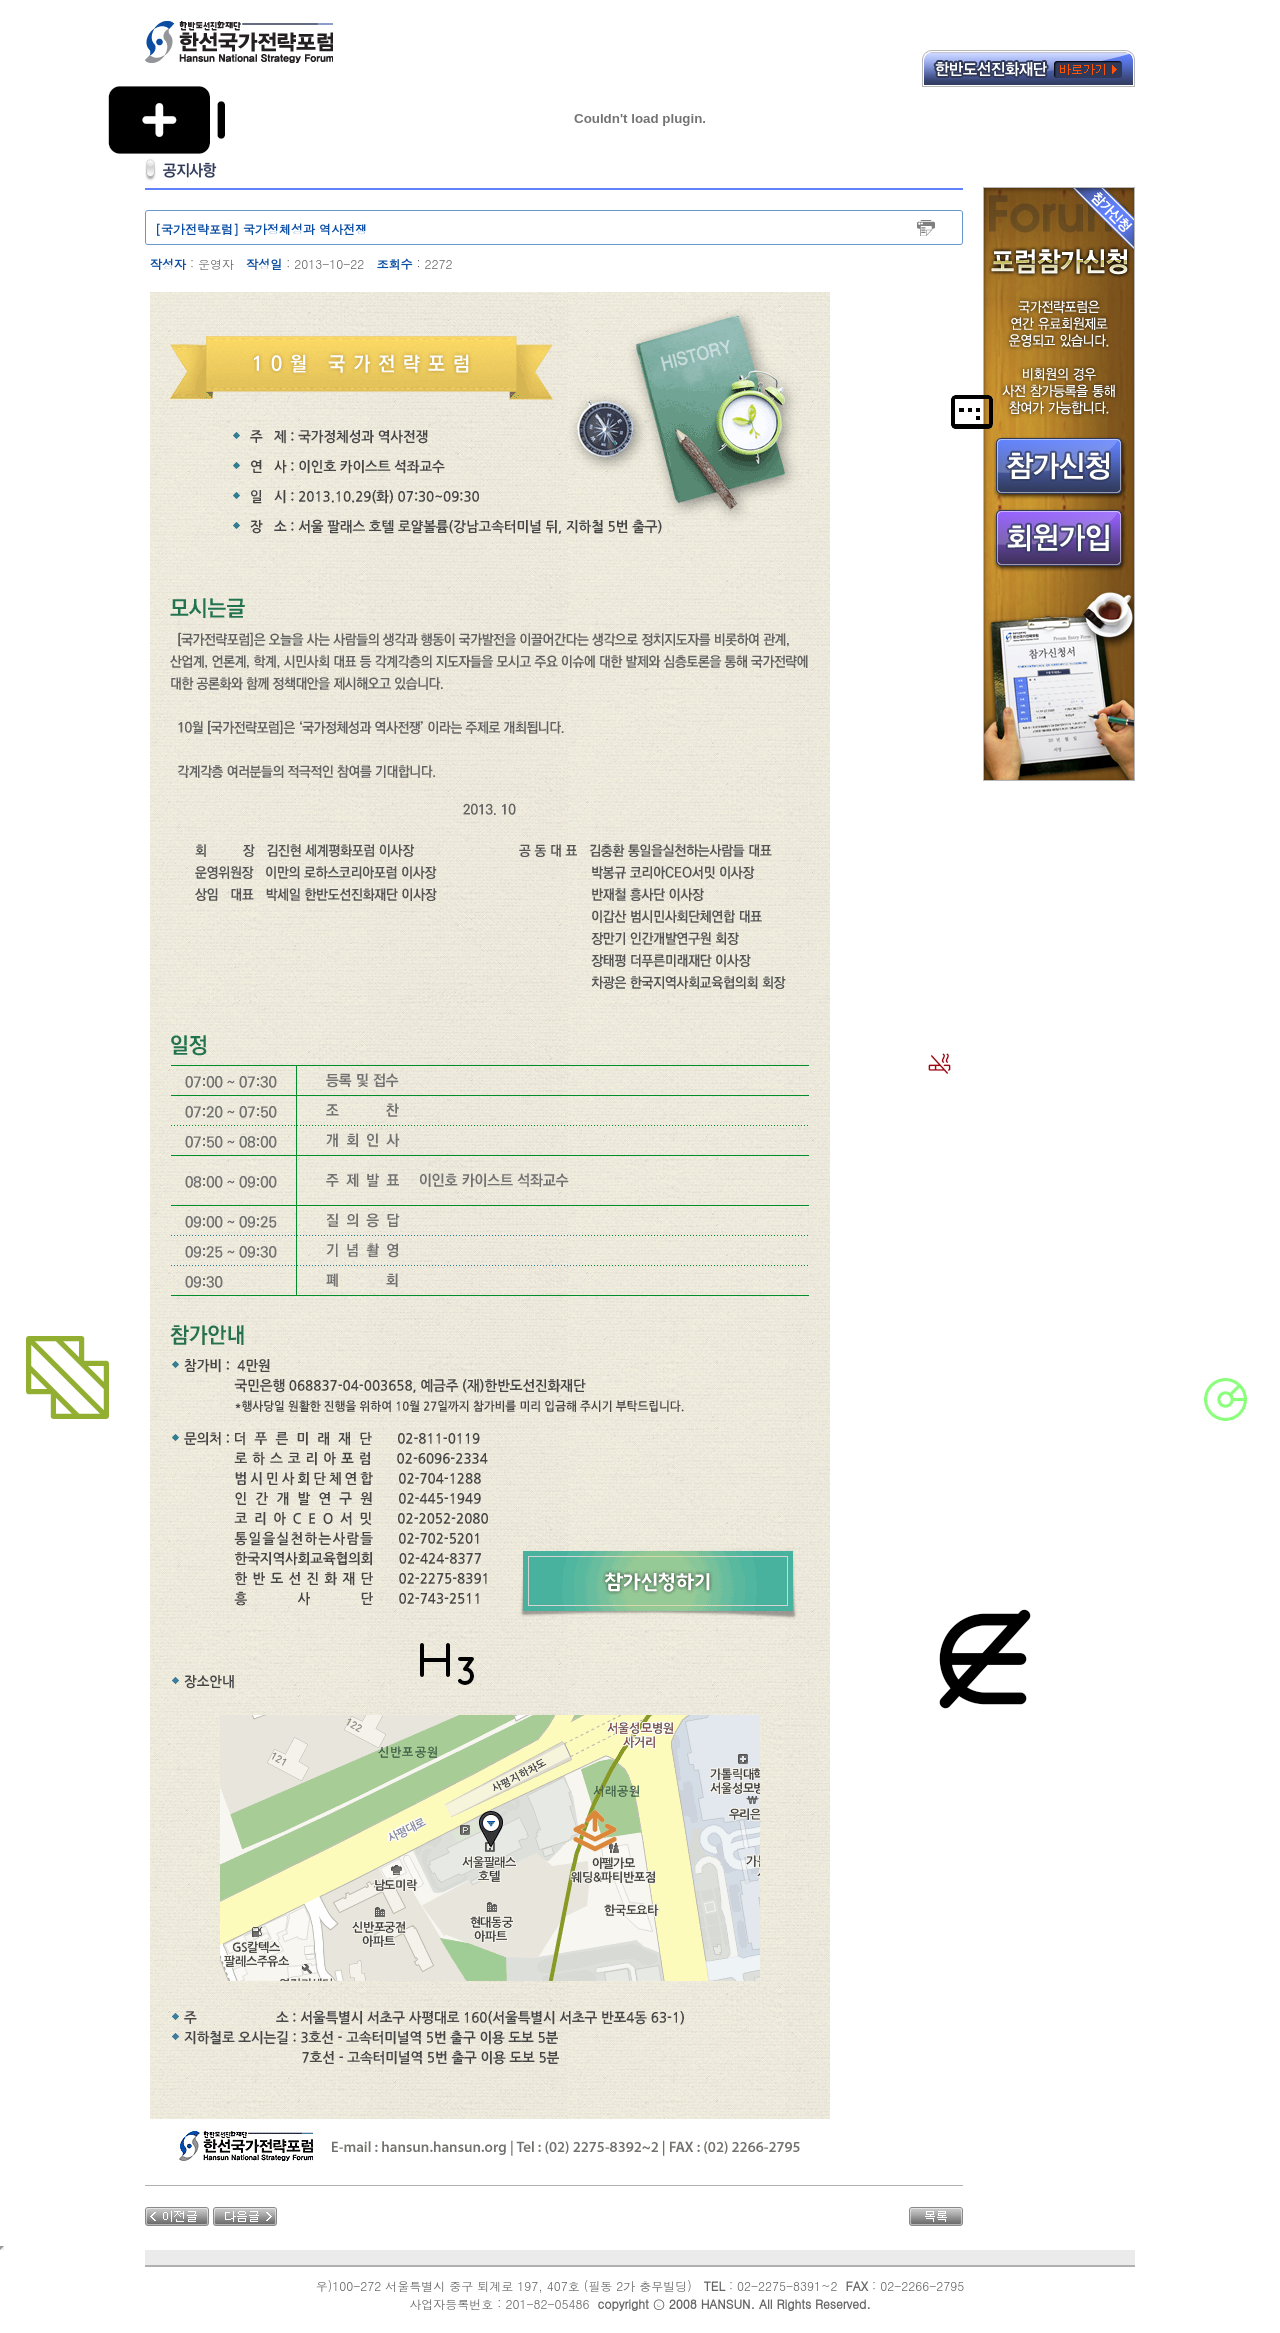 The height and width of the screenshot is (2333, 1280). I want to click on no smoking zone indicator, so click(939, 1064).